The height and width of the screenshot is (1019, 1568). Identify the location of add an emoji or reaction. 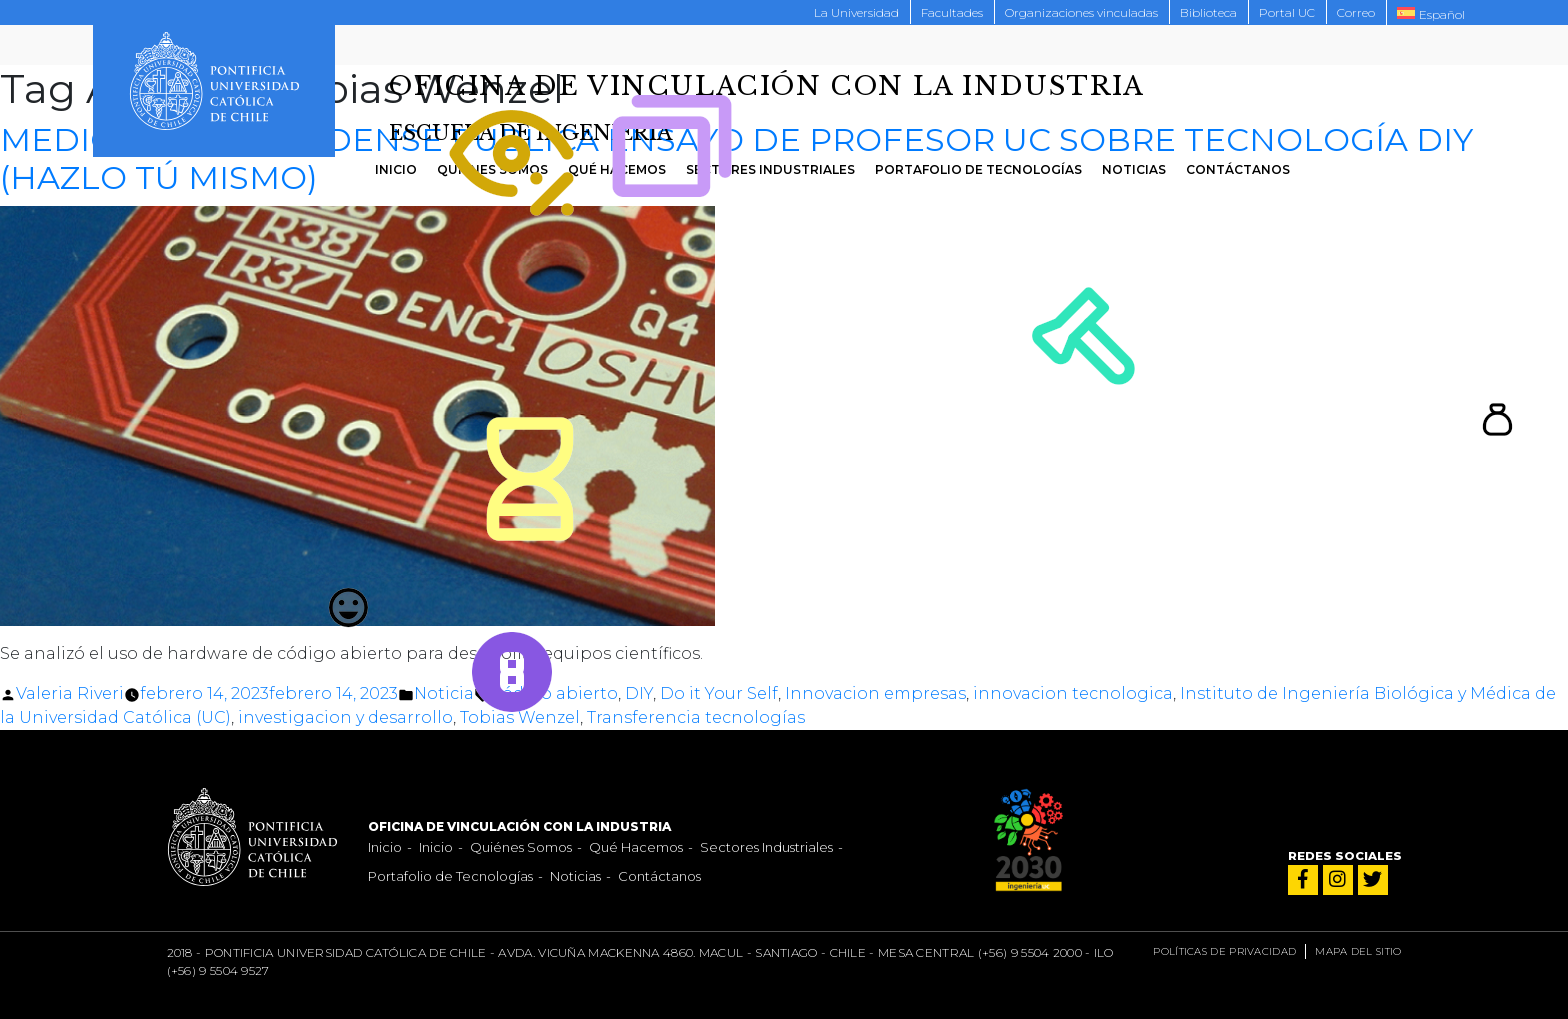
(348, 607).